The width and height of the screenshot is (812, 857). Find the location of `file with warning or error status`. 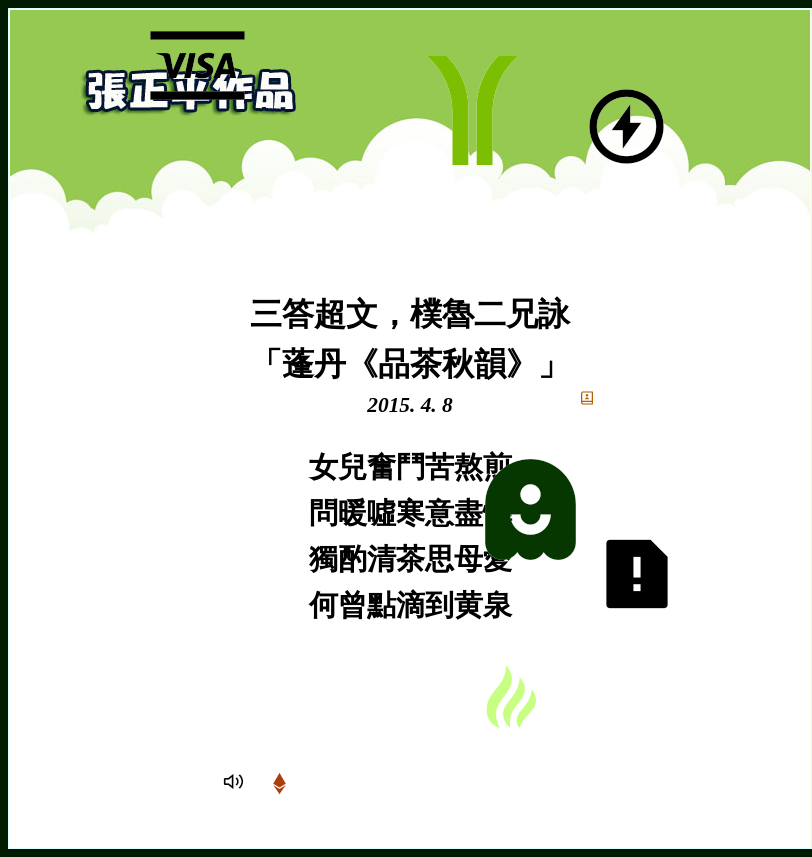

file with warning or error status is located at coordinates (637, 574).